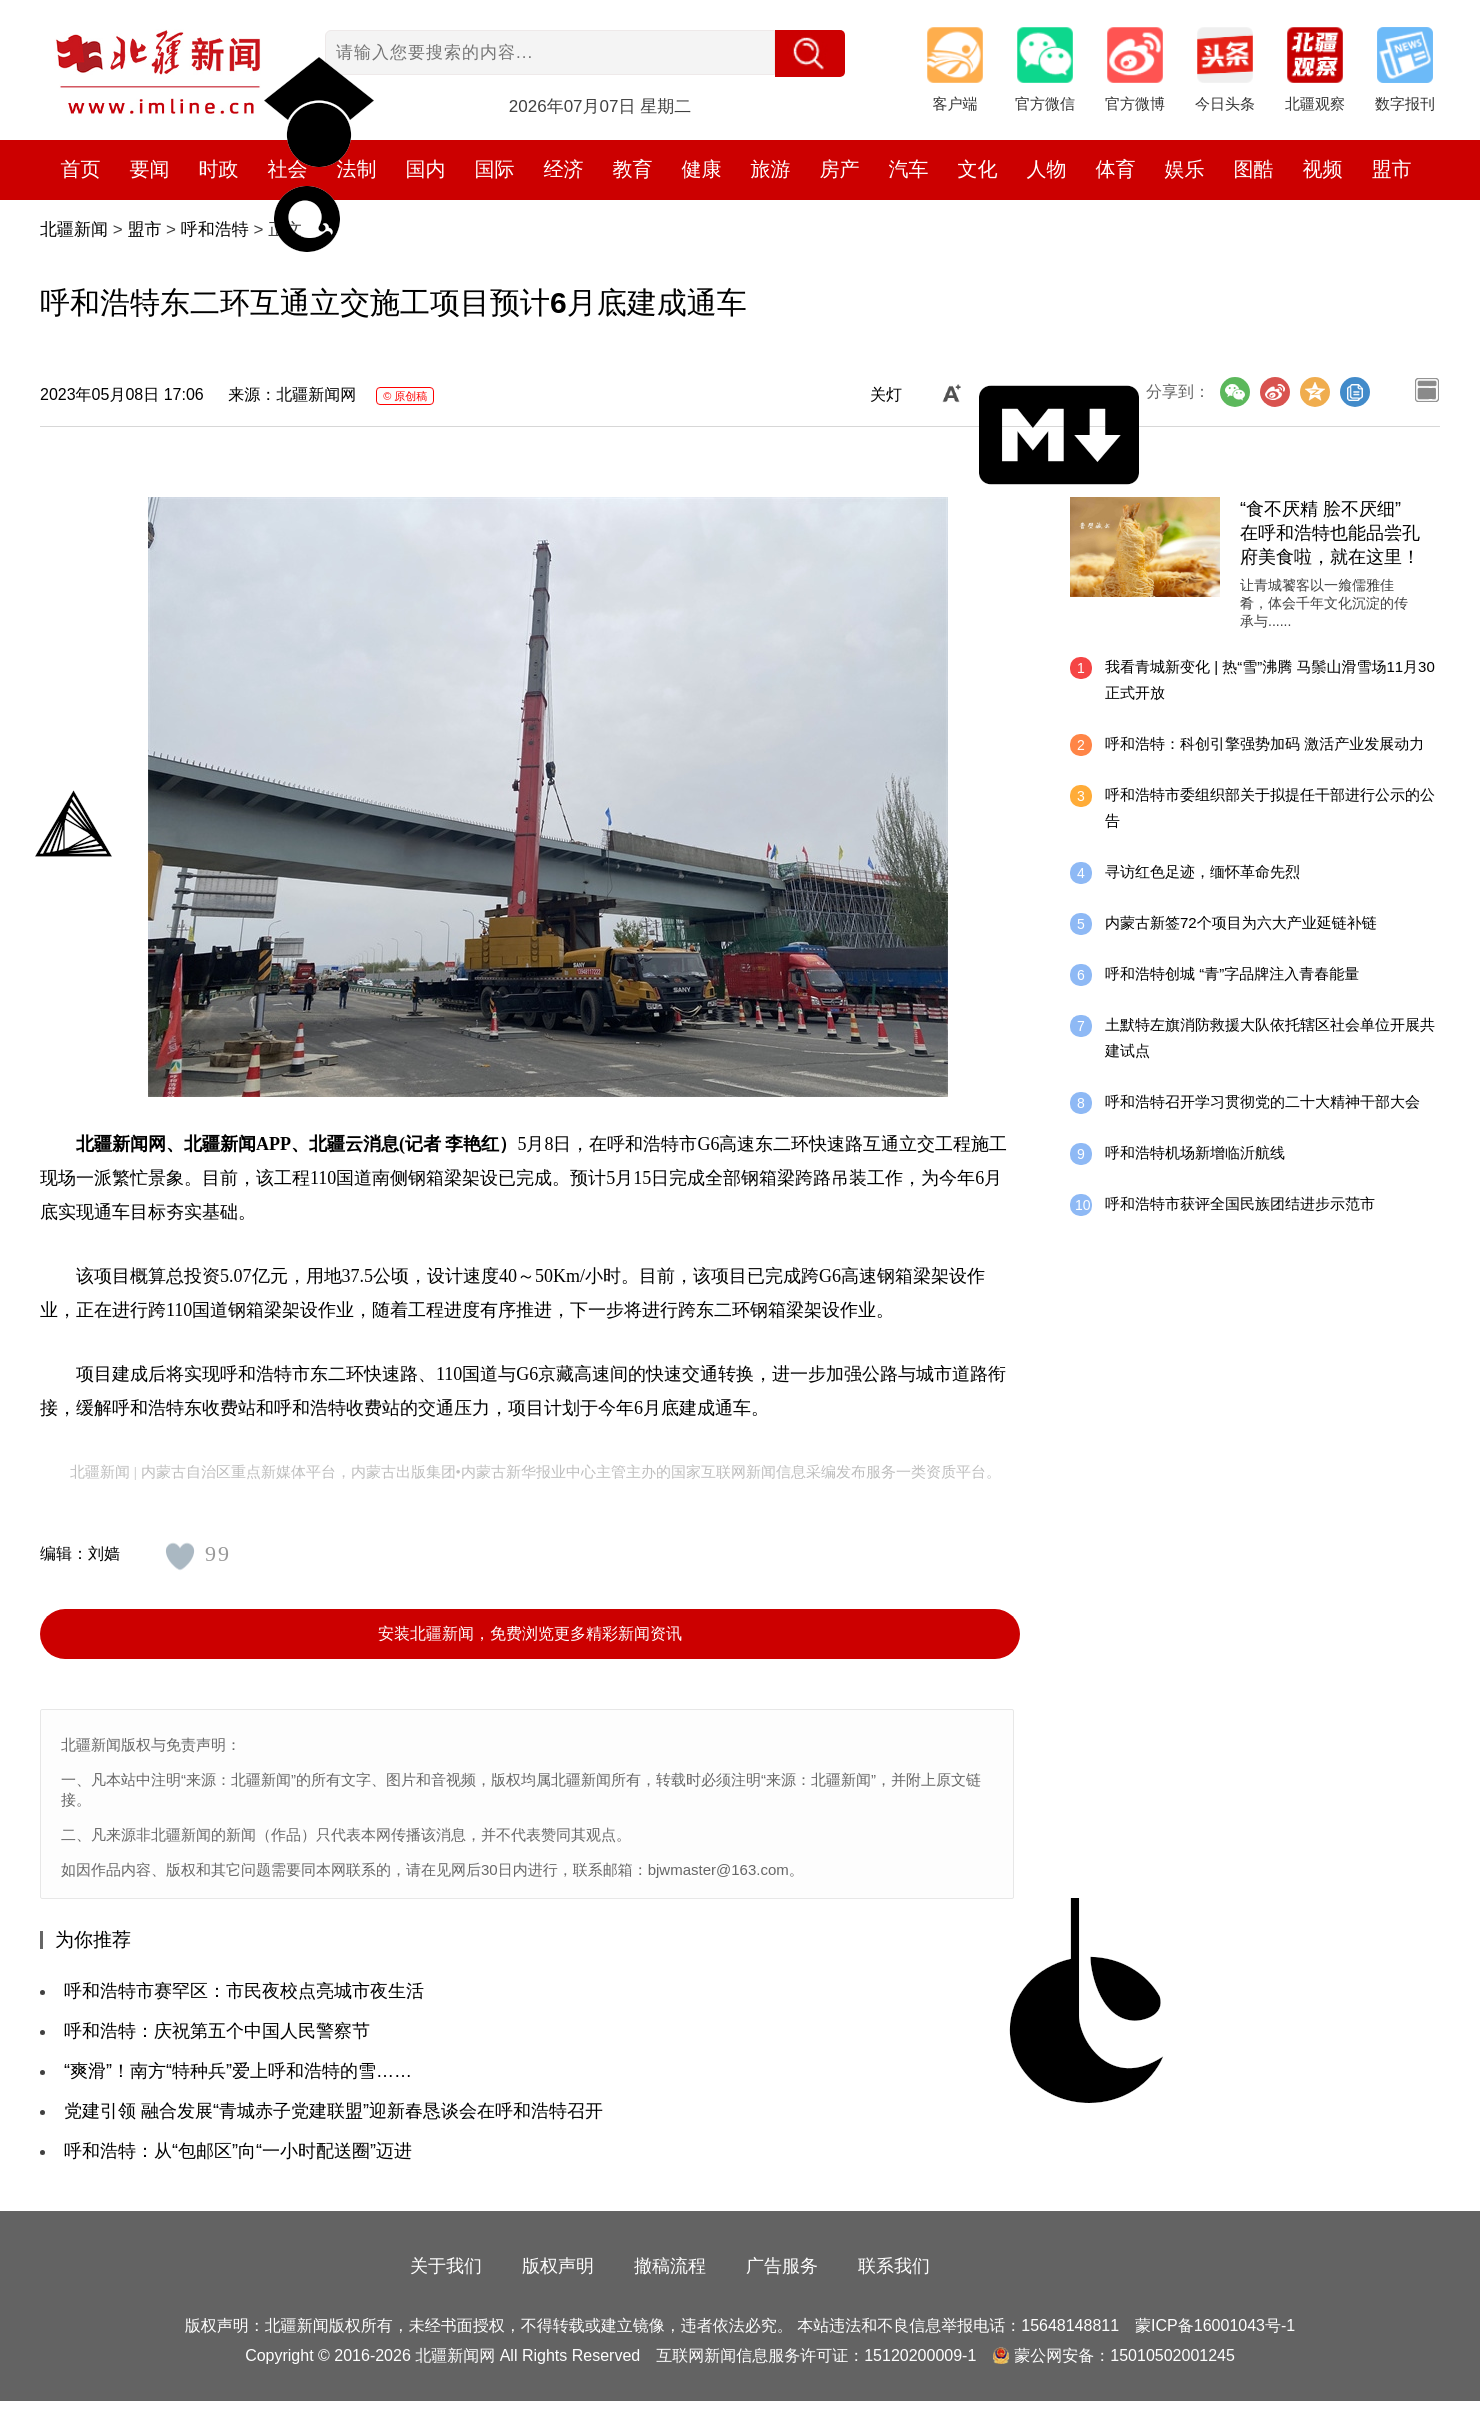 Image resolution: width=1480 pixels, height=2431 pixels. I want to click on indicates markdown formatting is supported, so click(1059, 435).